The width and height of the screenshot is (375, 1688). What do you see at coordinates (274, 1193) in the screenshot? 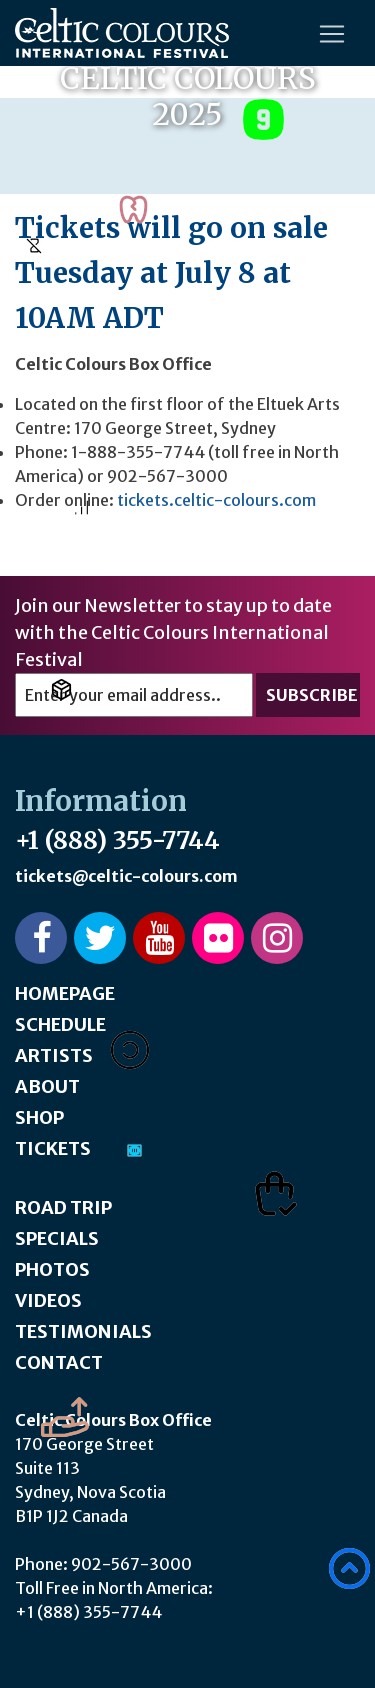
I see `purchase completed successfully` at bounding box center [274, 1193].